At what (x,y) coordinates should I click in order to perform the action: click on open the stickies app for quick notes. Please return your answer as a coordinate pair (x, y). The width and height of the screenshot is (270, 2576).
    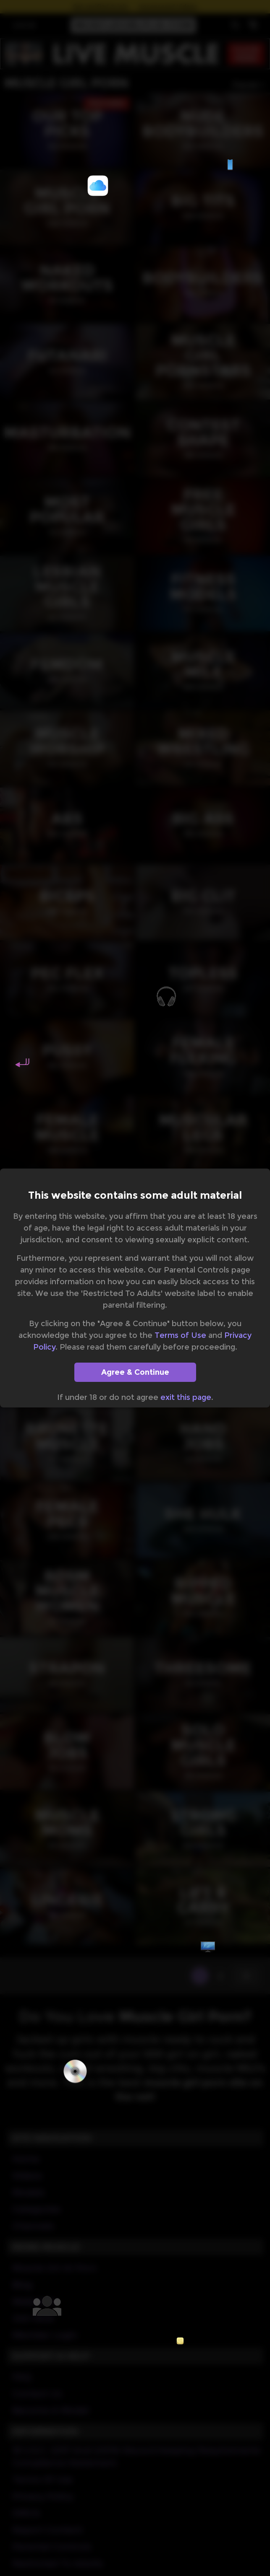
    Looking at the image, I should click on (180, 2341).